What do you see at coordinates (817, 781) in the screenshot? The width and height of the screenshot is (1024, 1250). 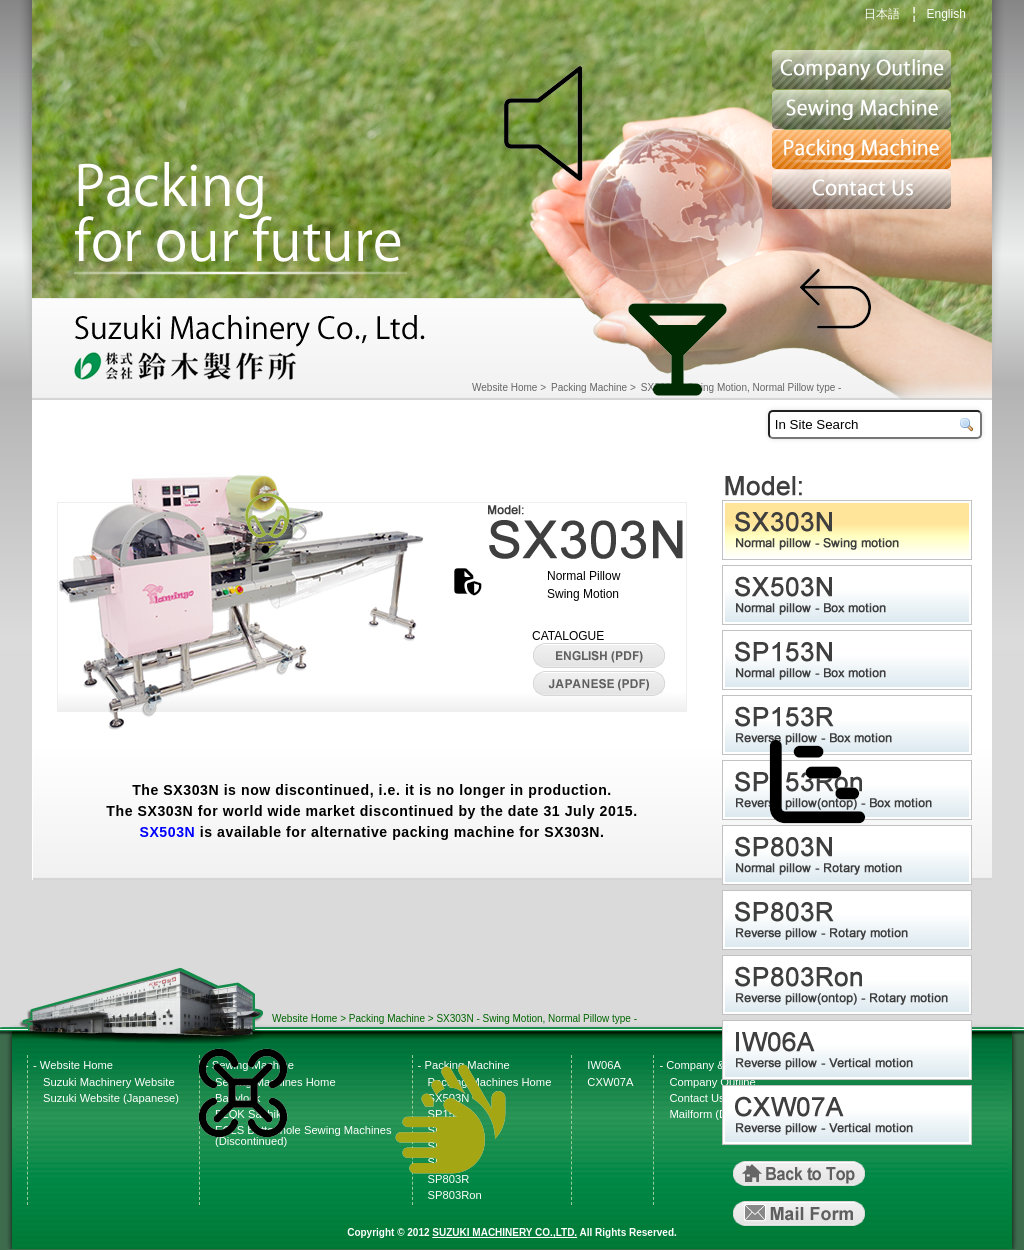 I see `view project timeline or gantt chart` at bounding box center [817, 781].